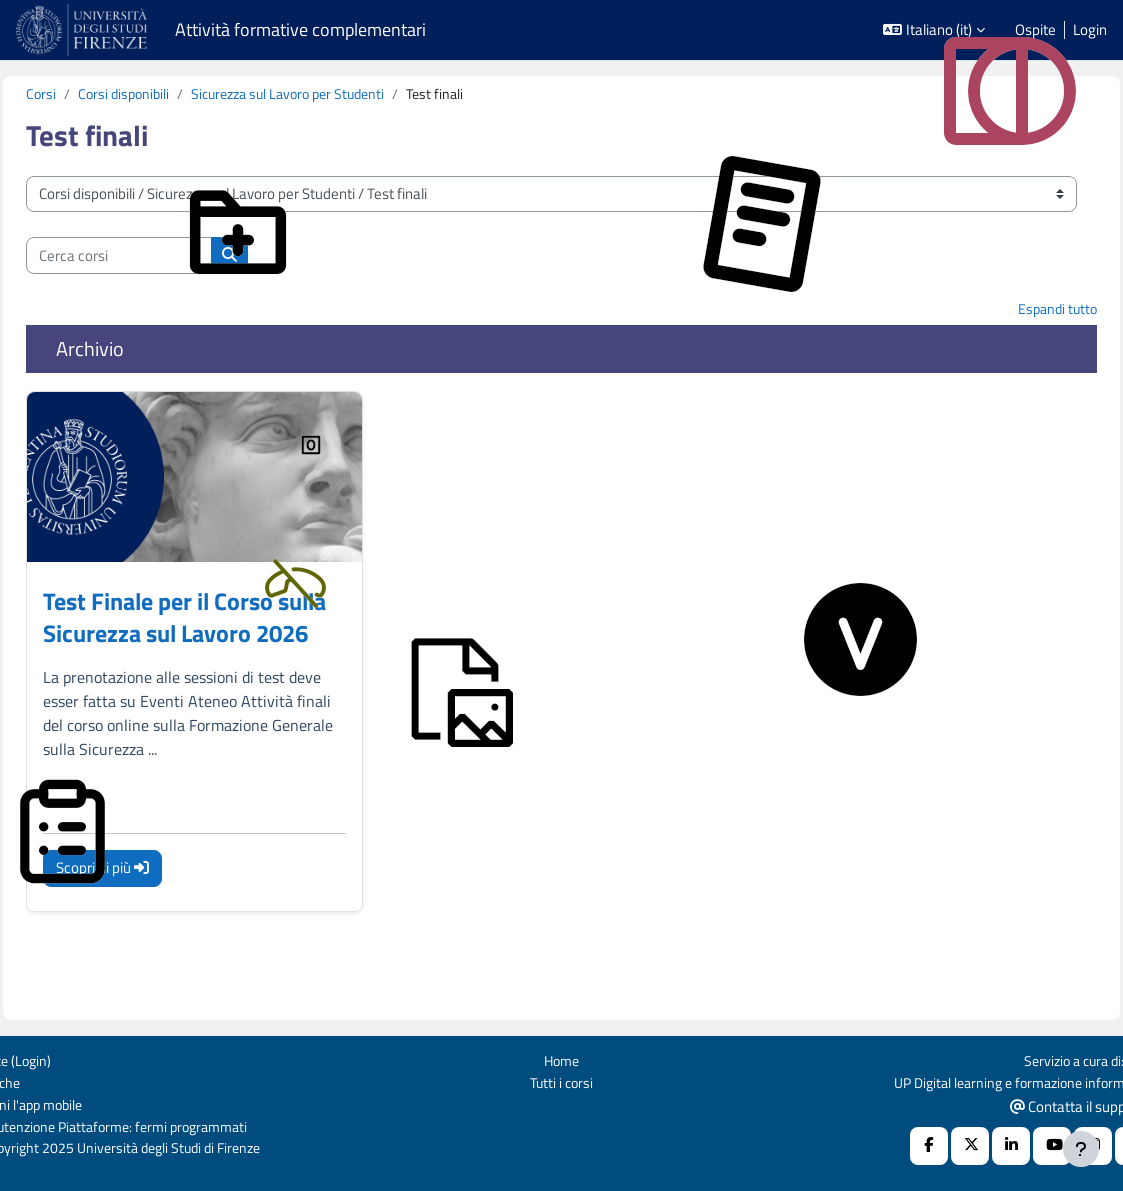  I want to click on end or decline a phone call, so click(295, 583).